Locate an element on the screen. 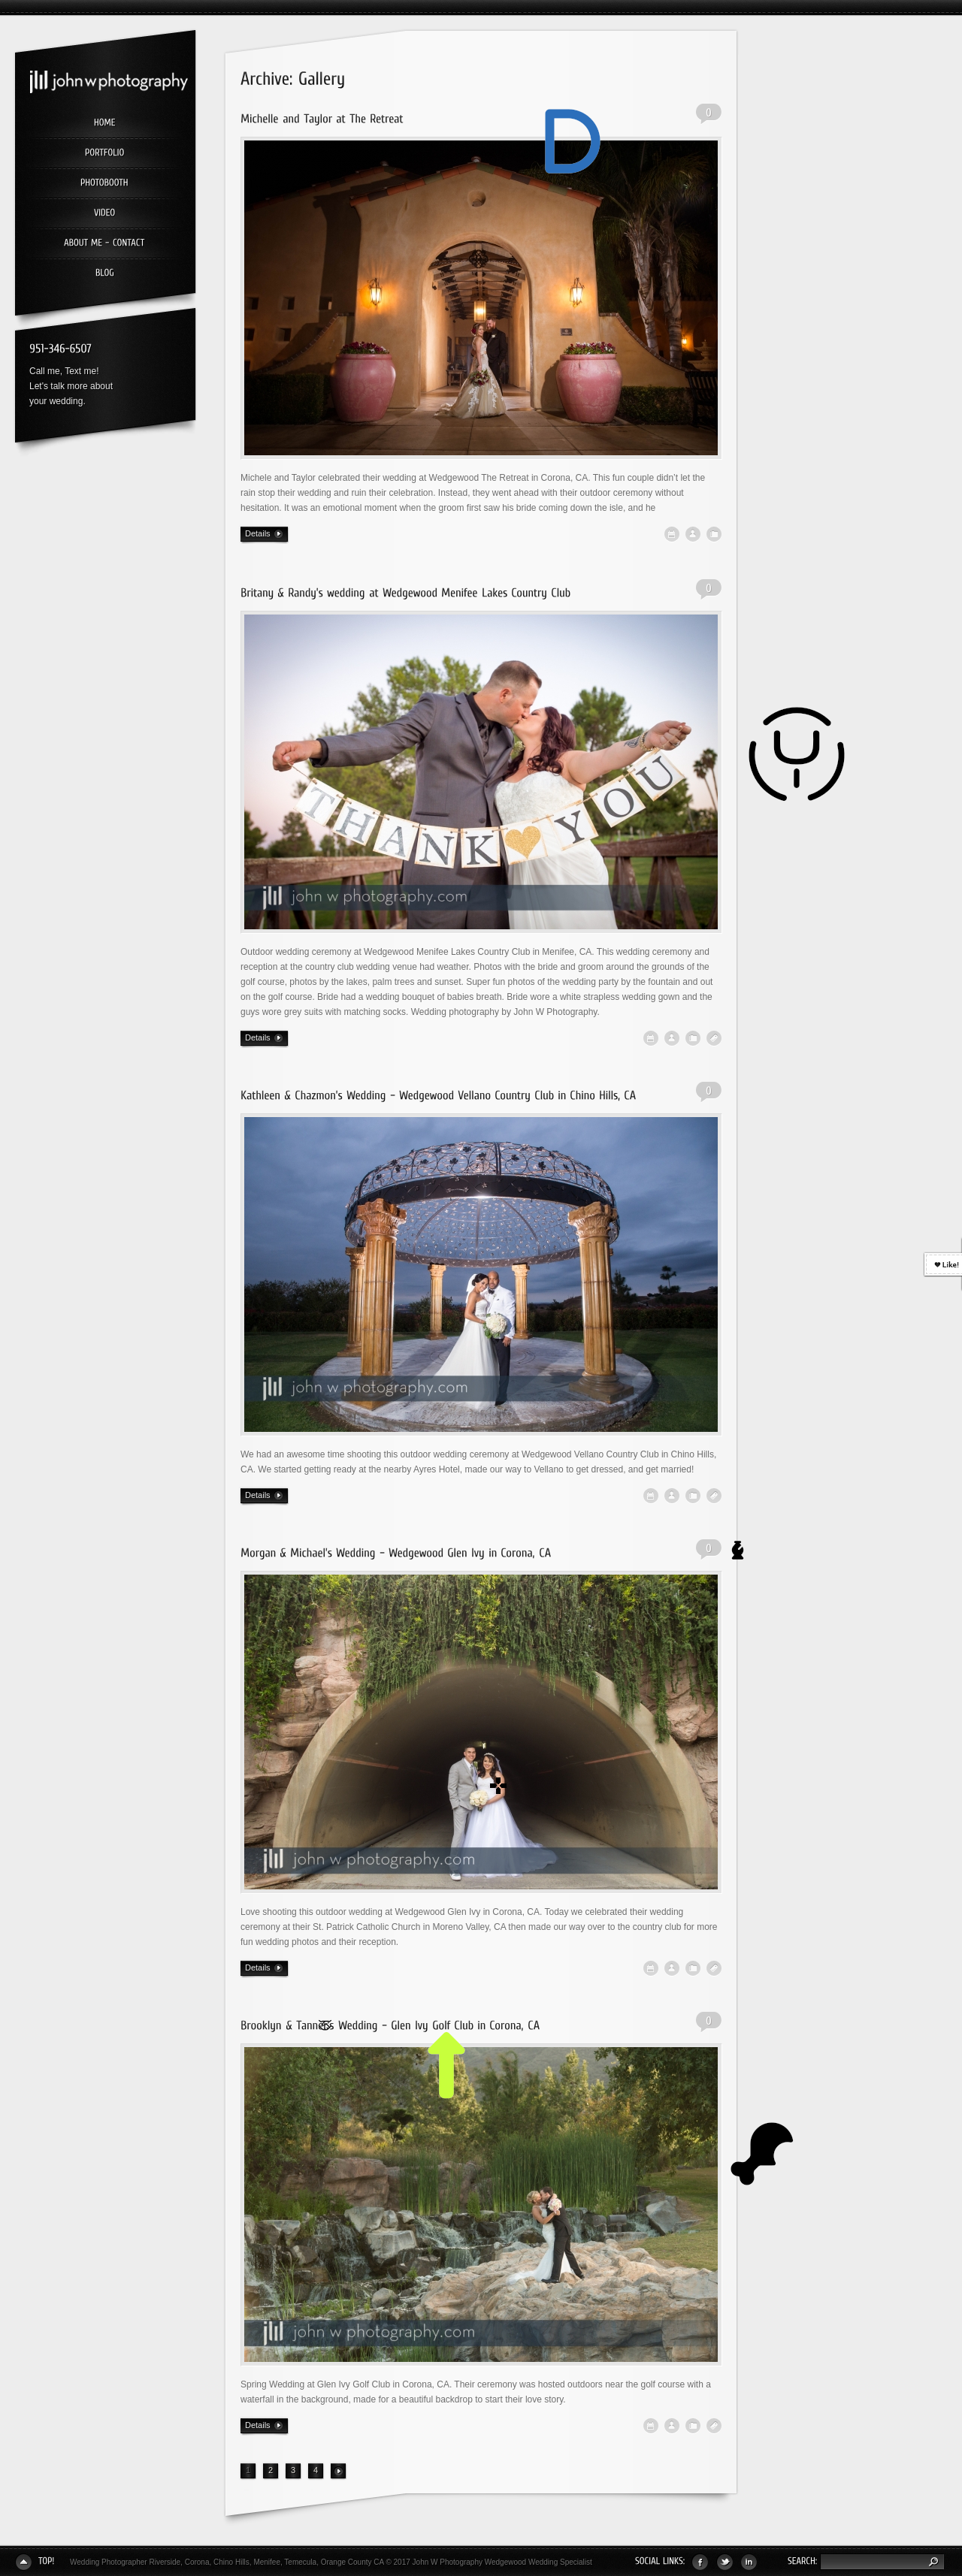  represents the letter D in text or keyboard input is located at coordinates (573, 141).